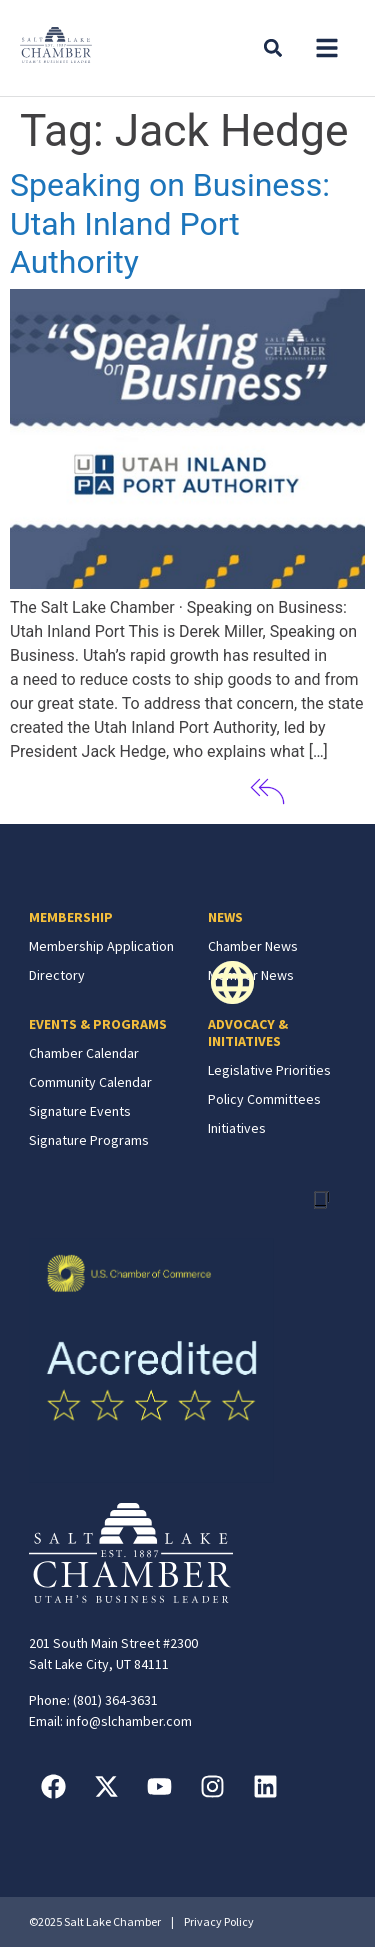 The image size is (375, 1947). I want to click on switch to global or worldwide view, so click(232, 982).